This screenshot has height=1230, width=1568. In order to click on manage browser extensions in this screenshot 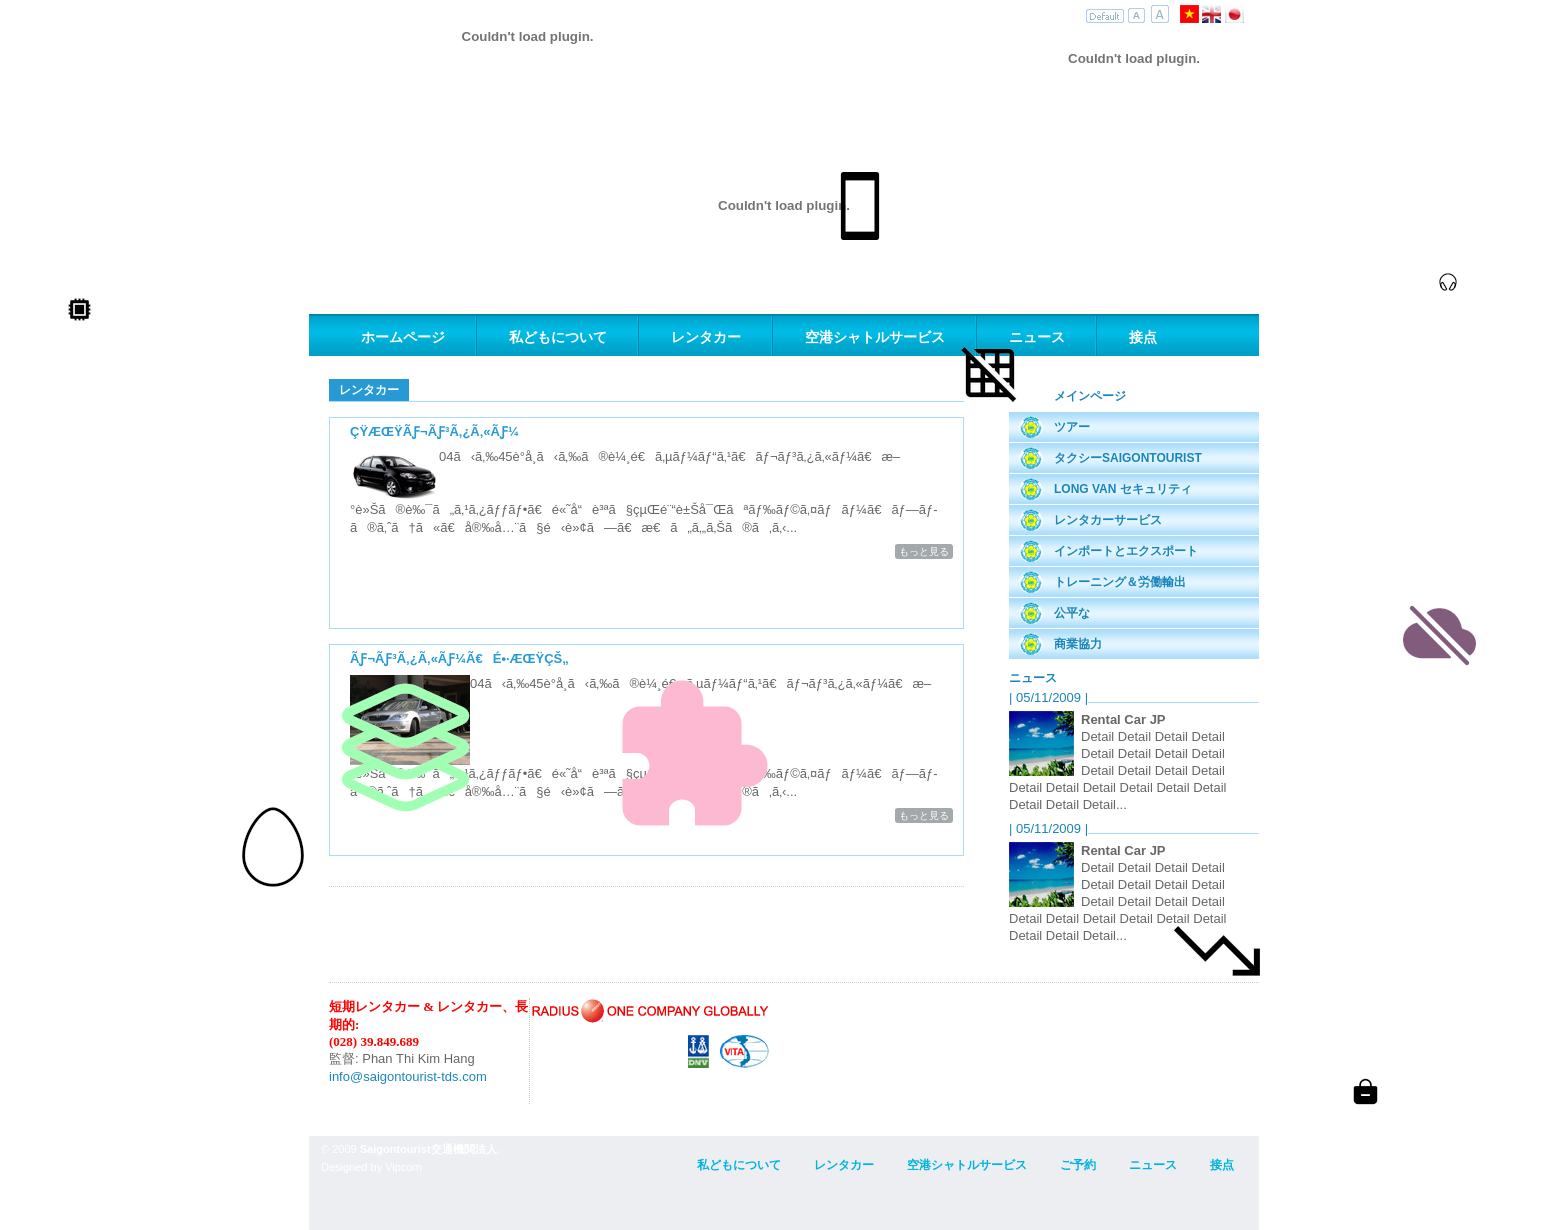, I will do `click(695, 753)`.